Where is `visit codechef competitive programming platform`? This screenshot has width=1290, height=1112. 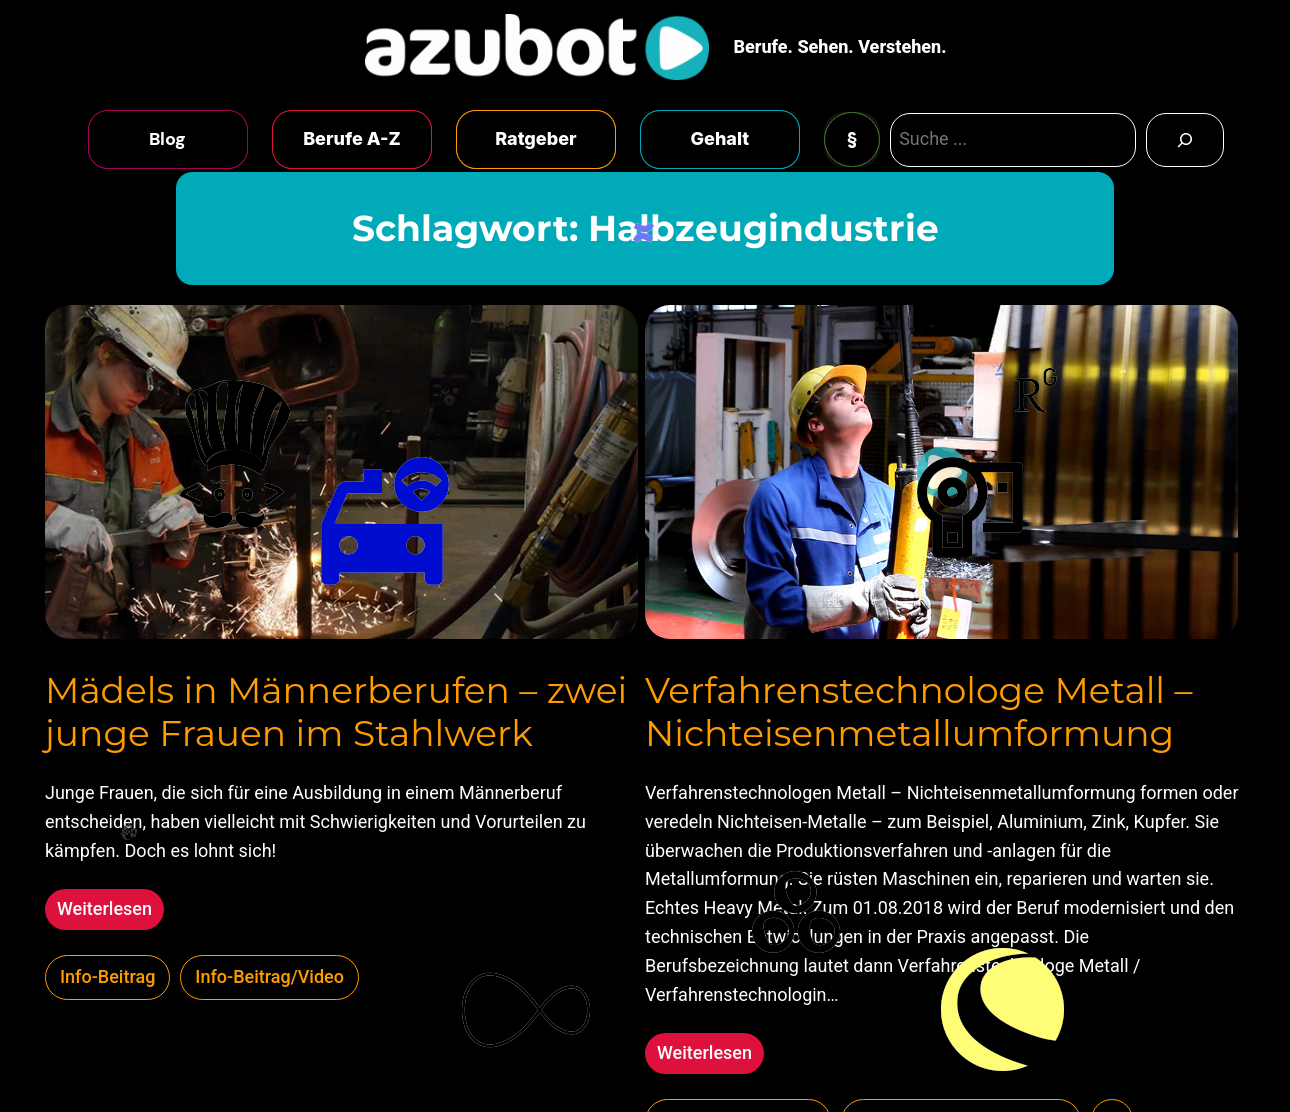
visit codechef competitive programming platform is located at coordinates (235, 454).